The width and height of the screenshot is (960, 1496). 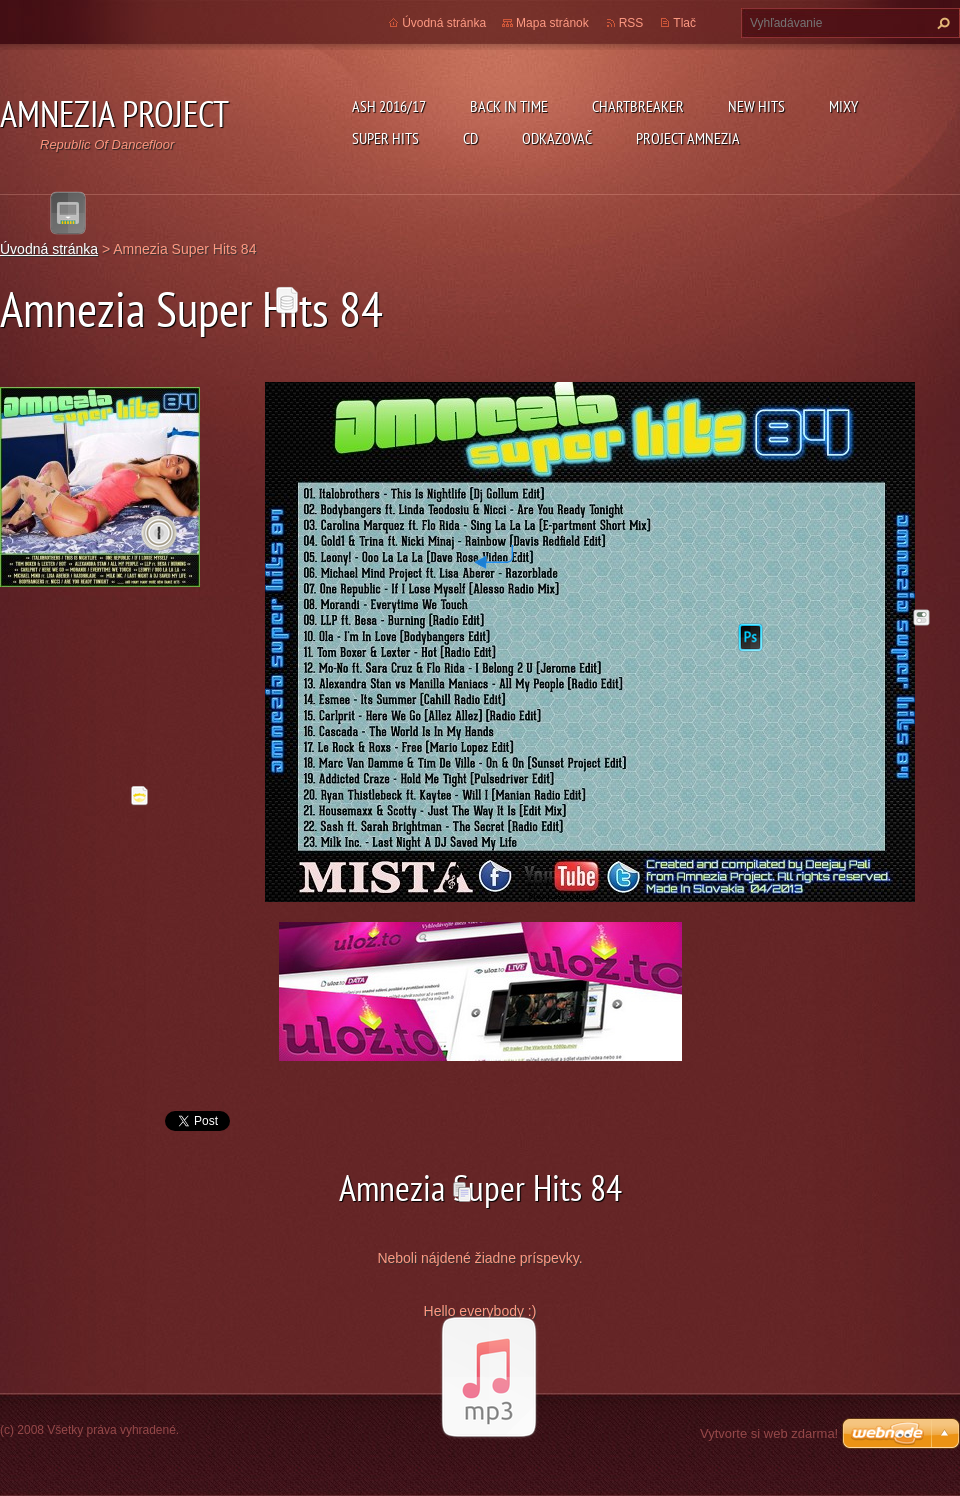 What do you see at coordinates (287, 300) in the screenshot?
I see `open a database file` at bounding box center [287, 300].